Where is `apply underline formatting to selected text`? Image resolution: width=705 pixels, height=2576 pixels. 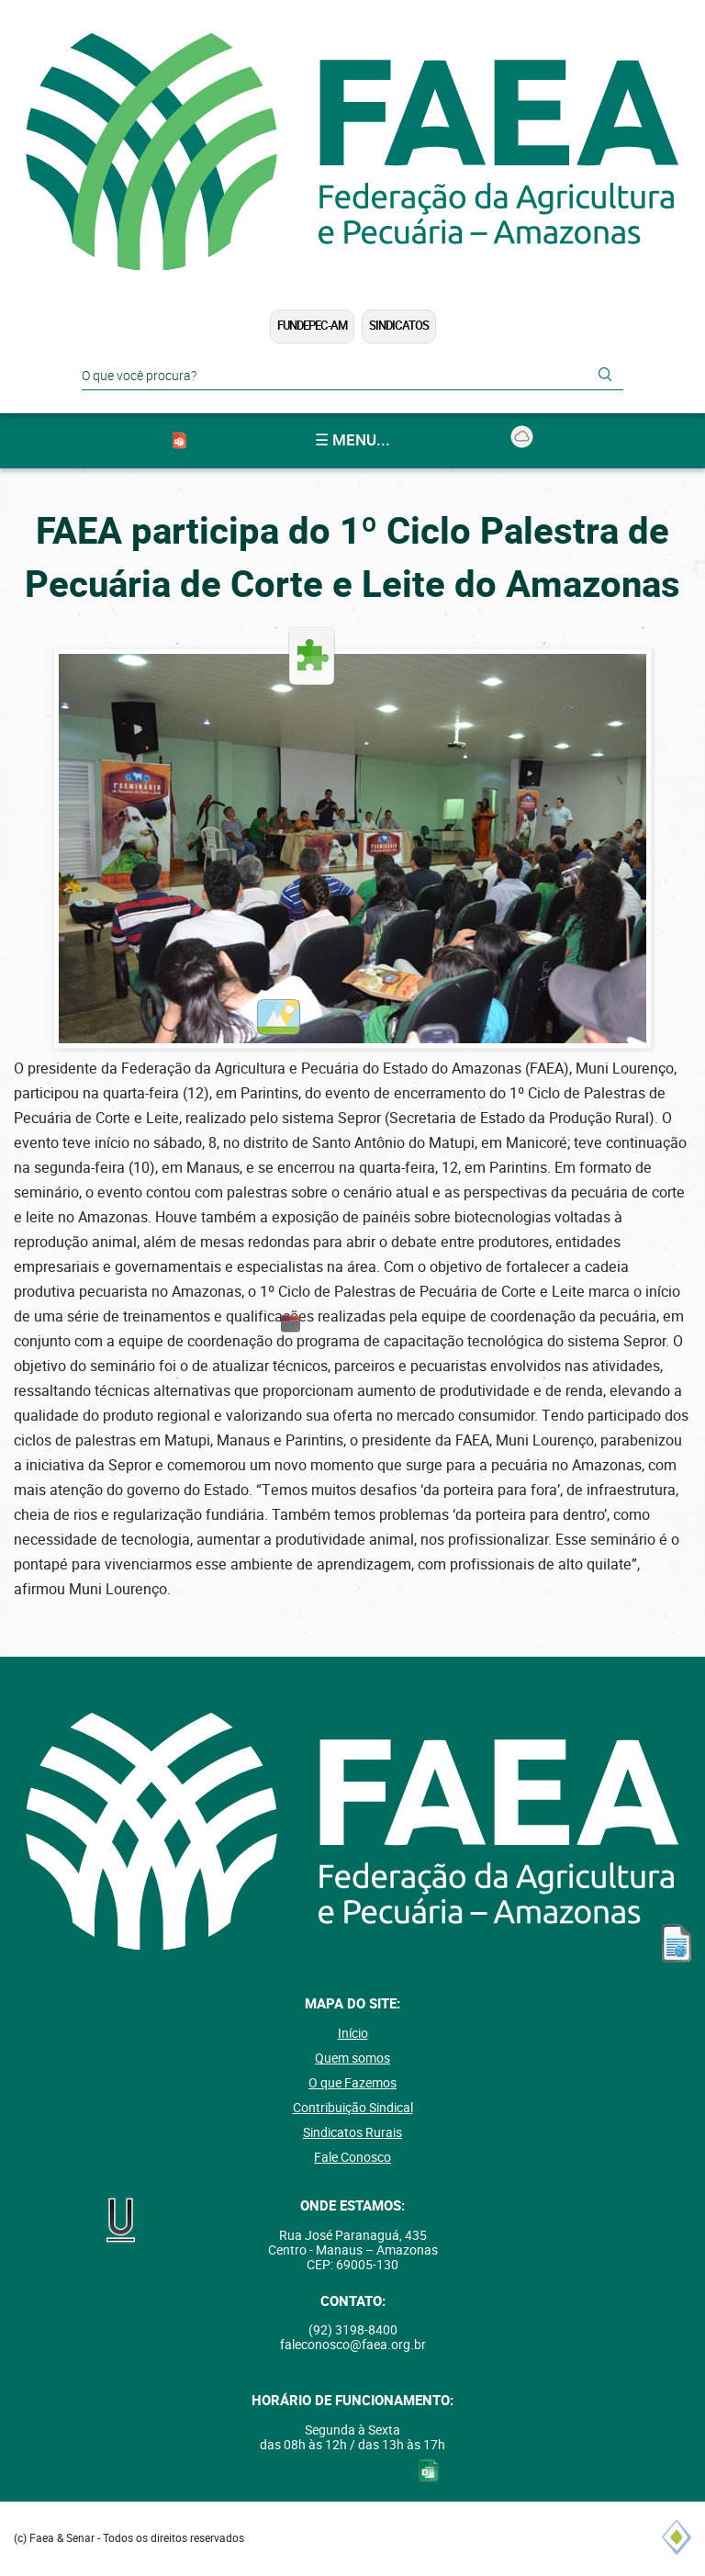 apply underline formatting to selected text is located at coordinates (120, 2220).